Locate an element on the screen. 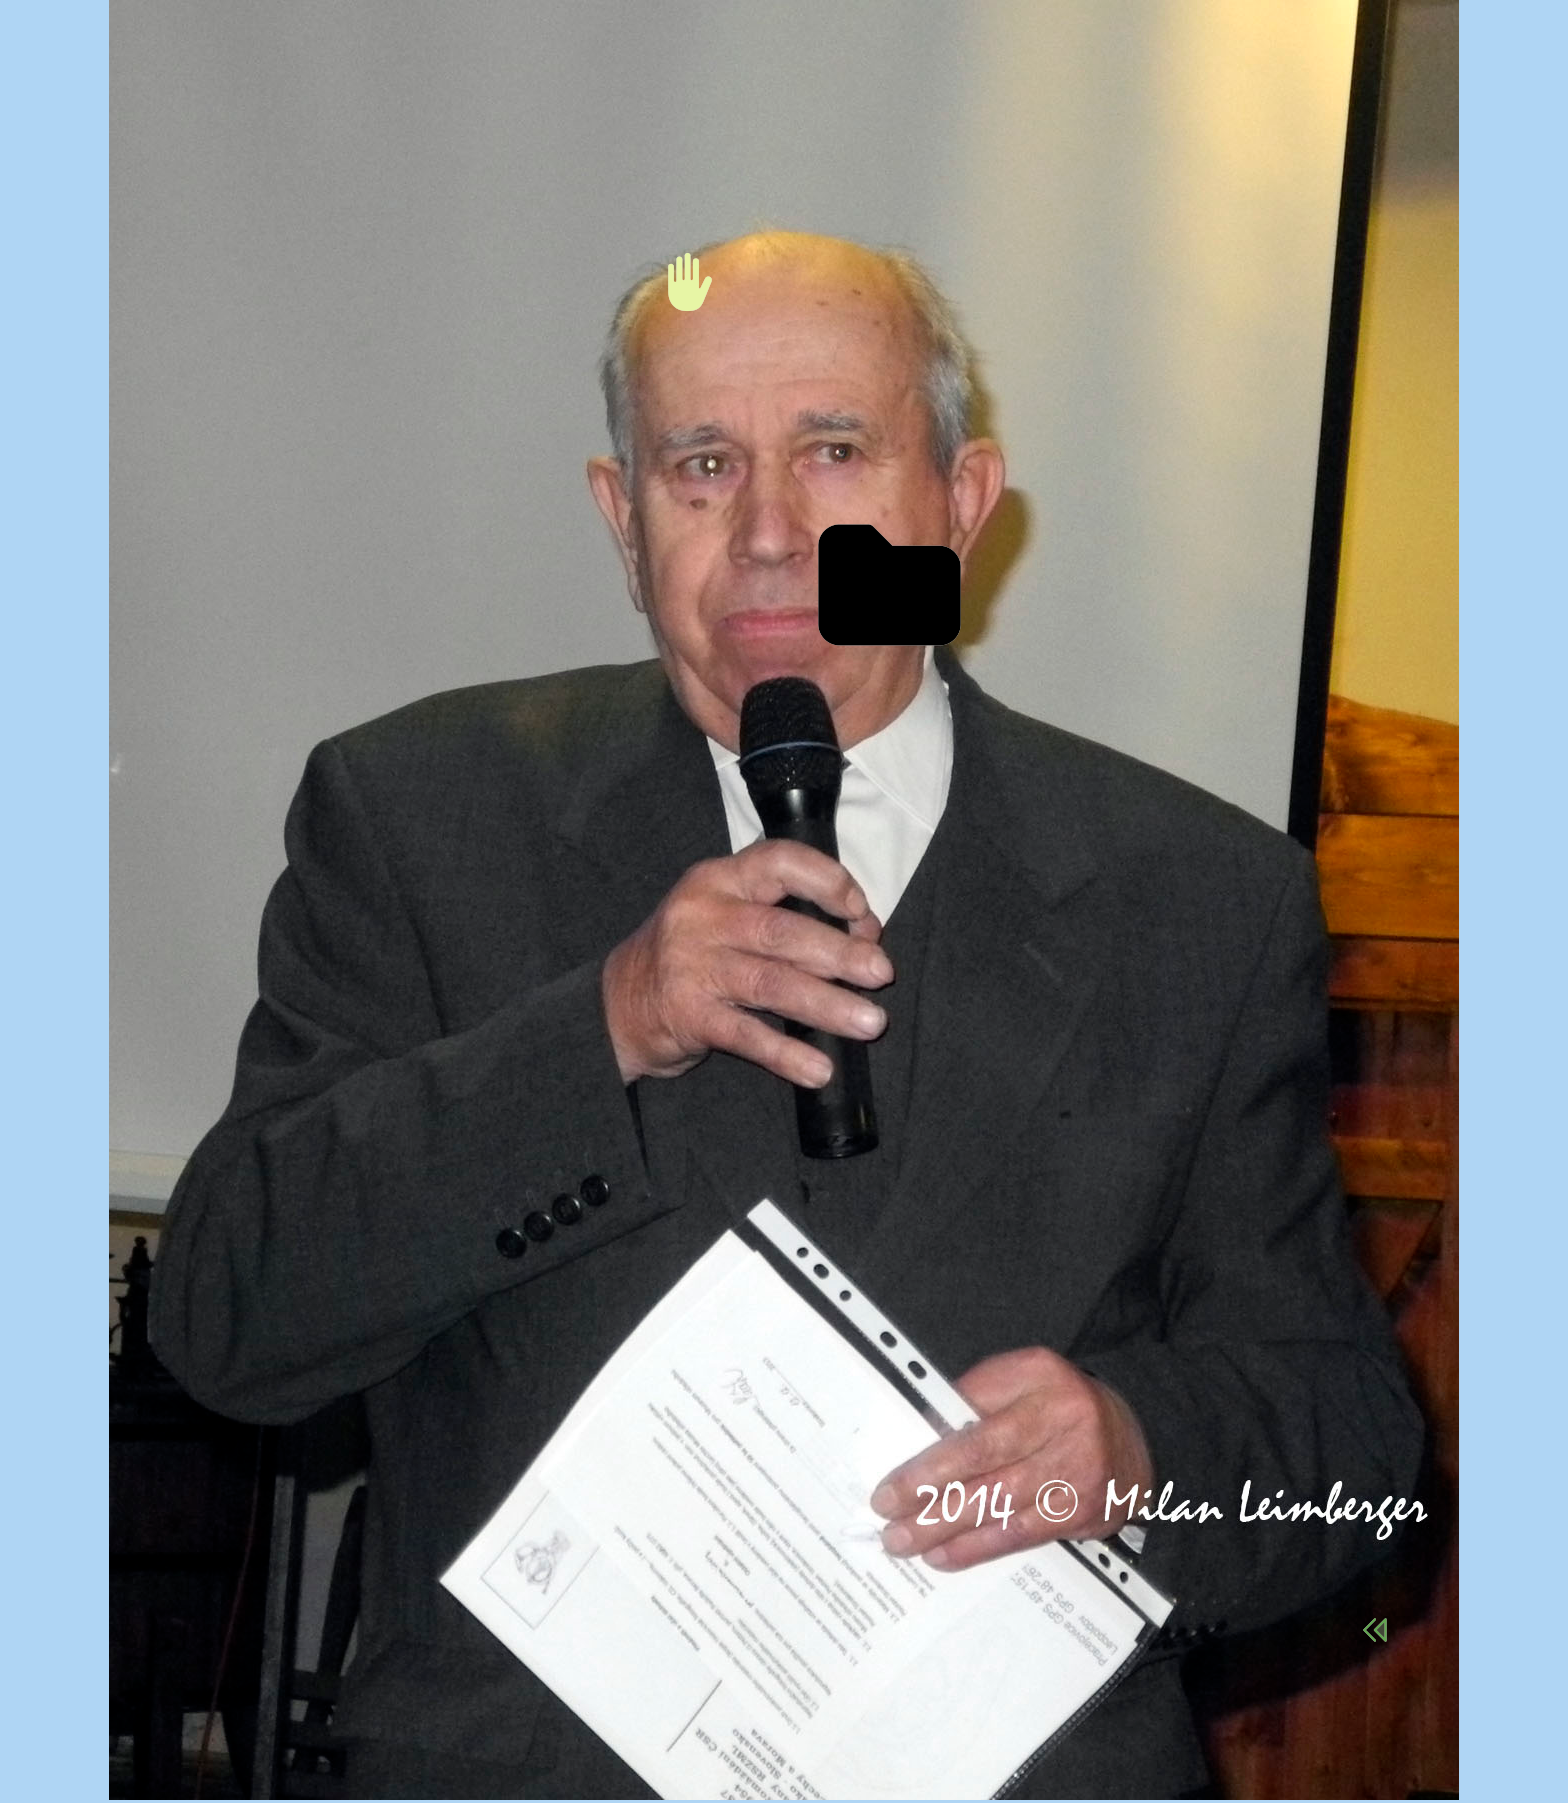  go back to the beginning is located at coordinates (1376, 1630).